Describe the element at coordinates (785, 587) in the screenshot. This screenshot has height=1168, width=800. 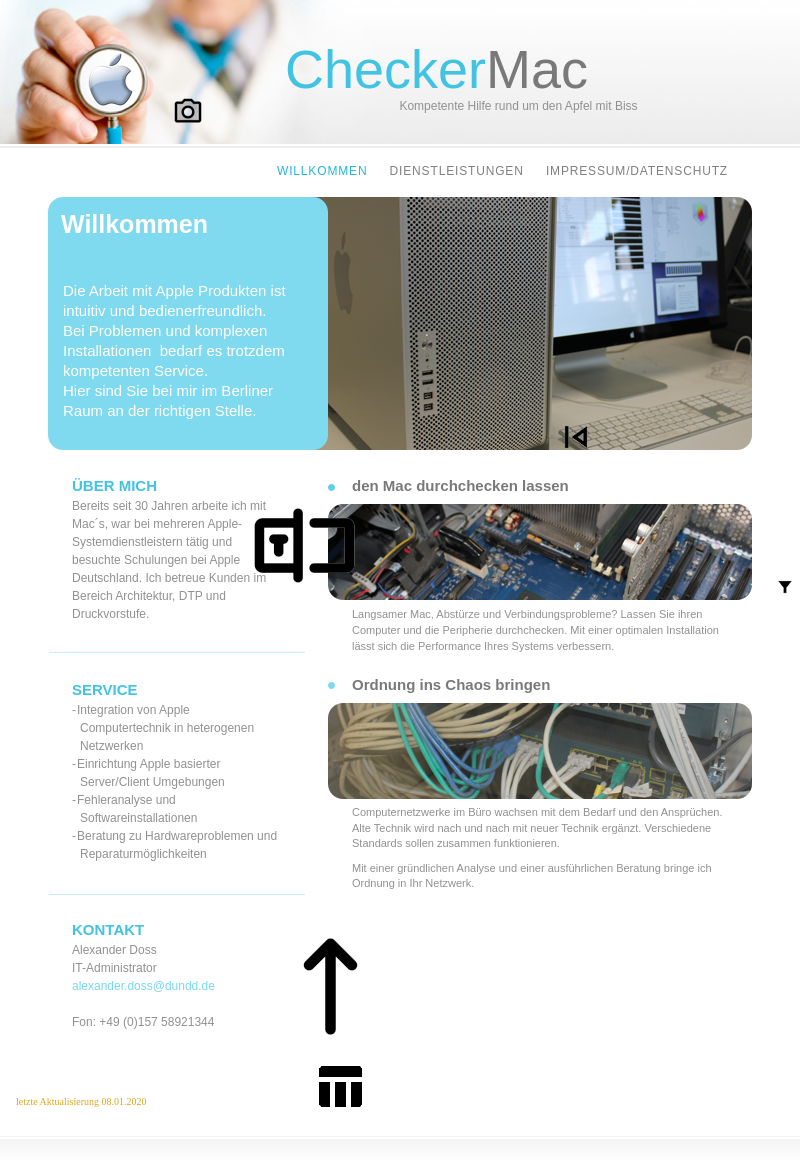
I see `filter or sort list results` at that location.